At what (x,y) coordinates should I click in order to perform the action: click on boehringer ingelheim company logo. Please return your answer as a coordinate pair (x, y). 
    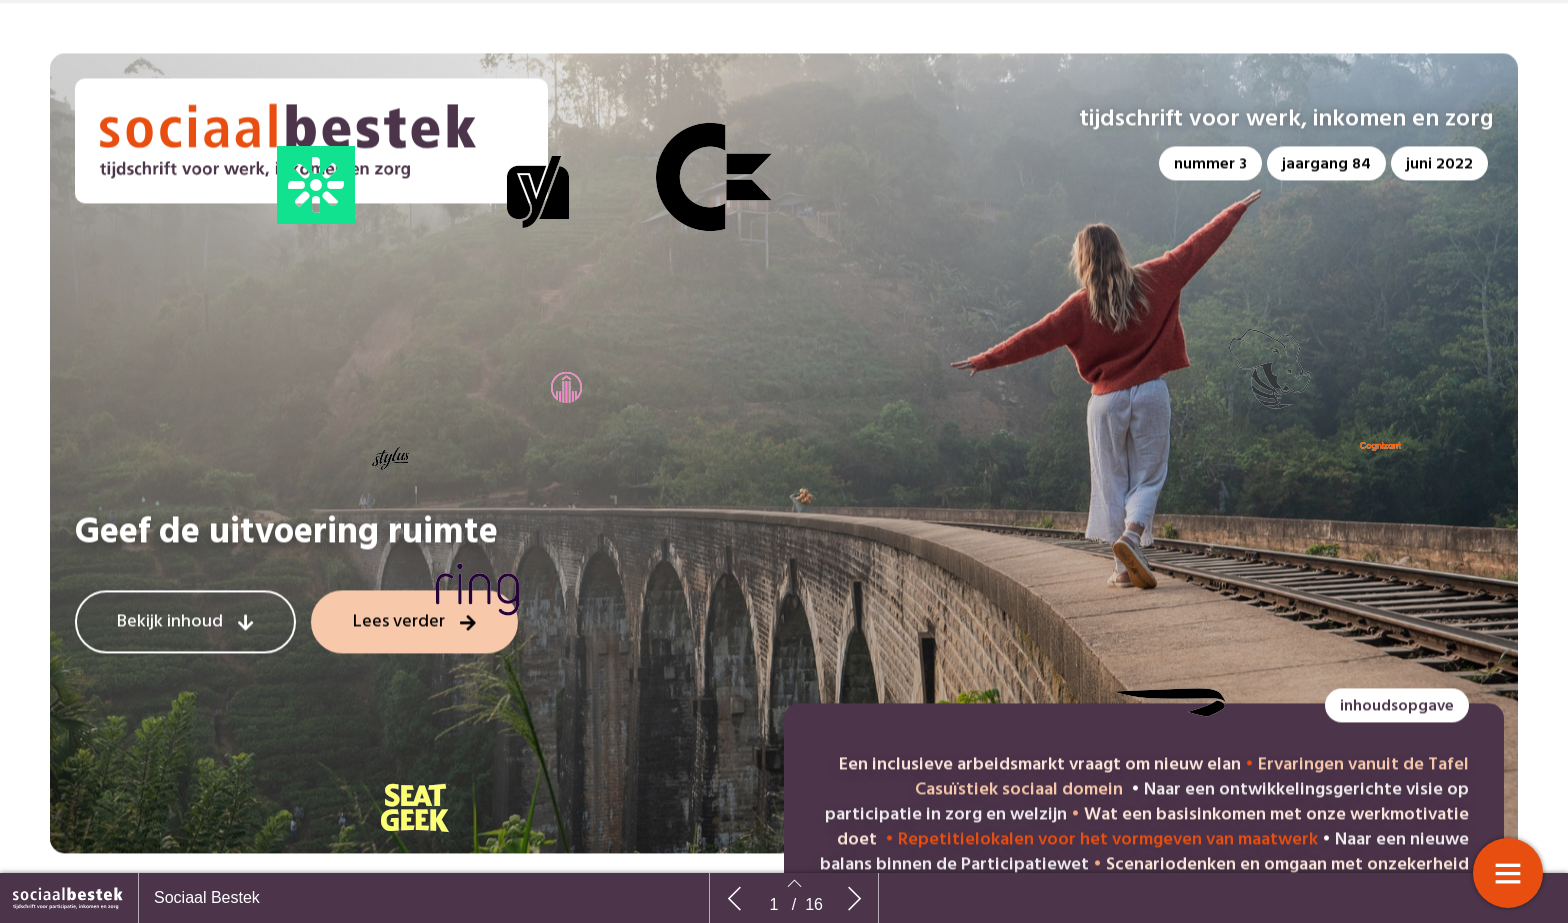
    Looking at the image, I should click on (566, 387).